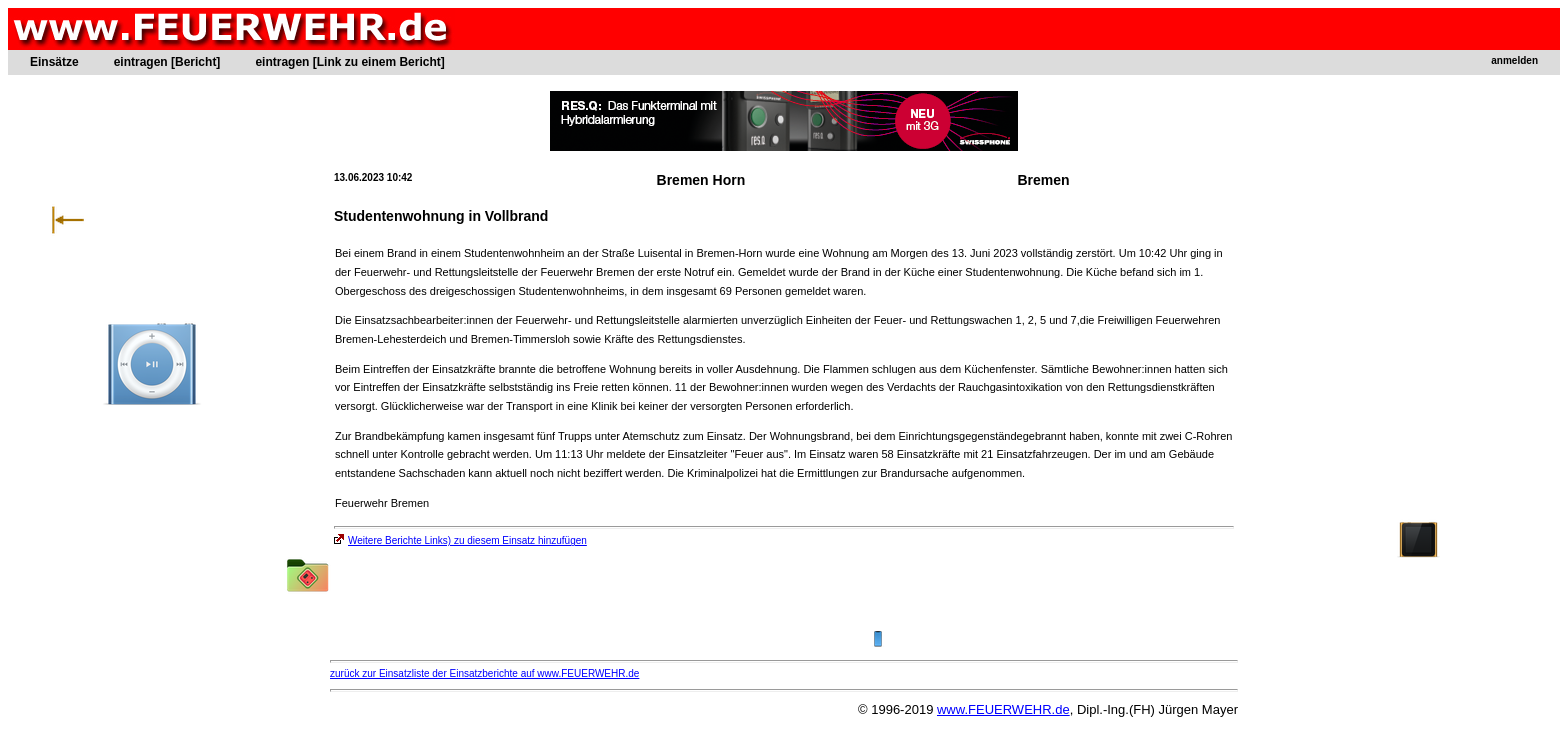 This screenshot has height=734, width=1568. What do you see at coordinates (878, 639) in the screenshot?
I see `iPhone XR device icon for system identification` at bounding box center [878, 639].